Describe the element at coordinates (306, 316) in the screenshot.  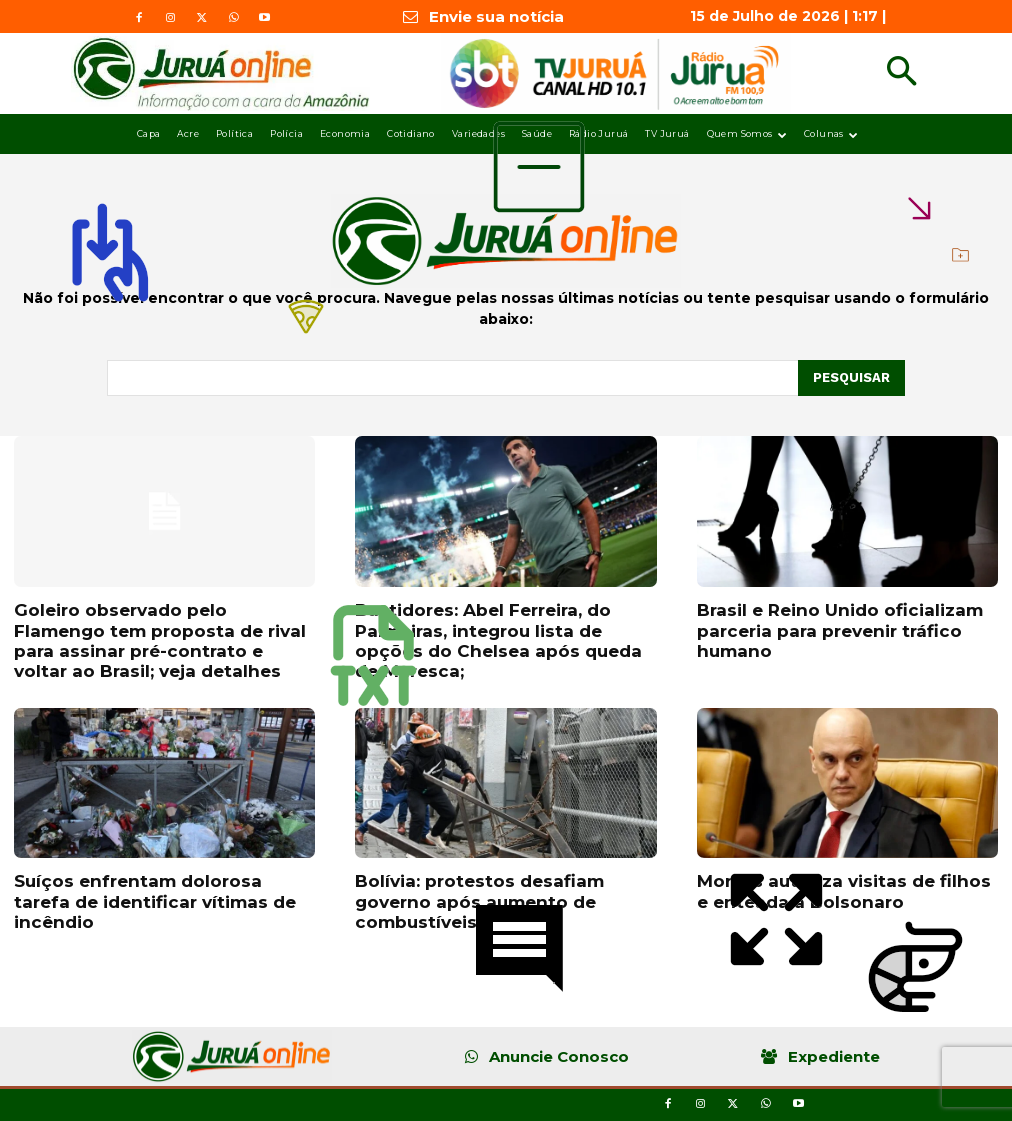
I see `browse food delivery options` at that location.